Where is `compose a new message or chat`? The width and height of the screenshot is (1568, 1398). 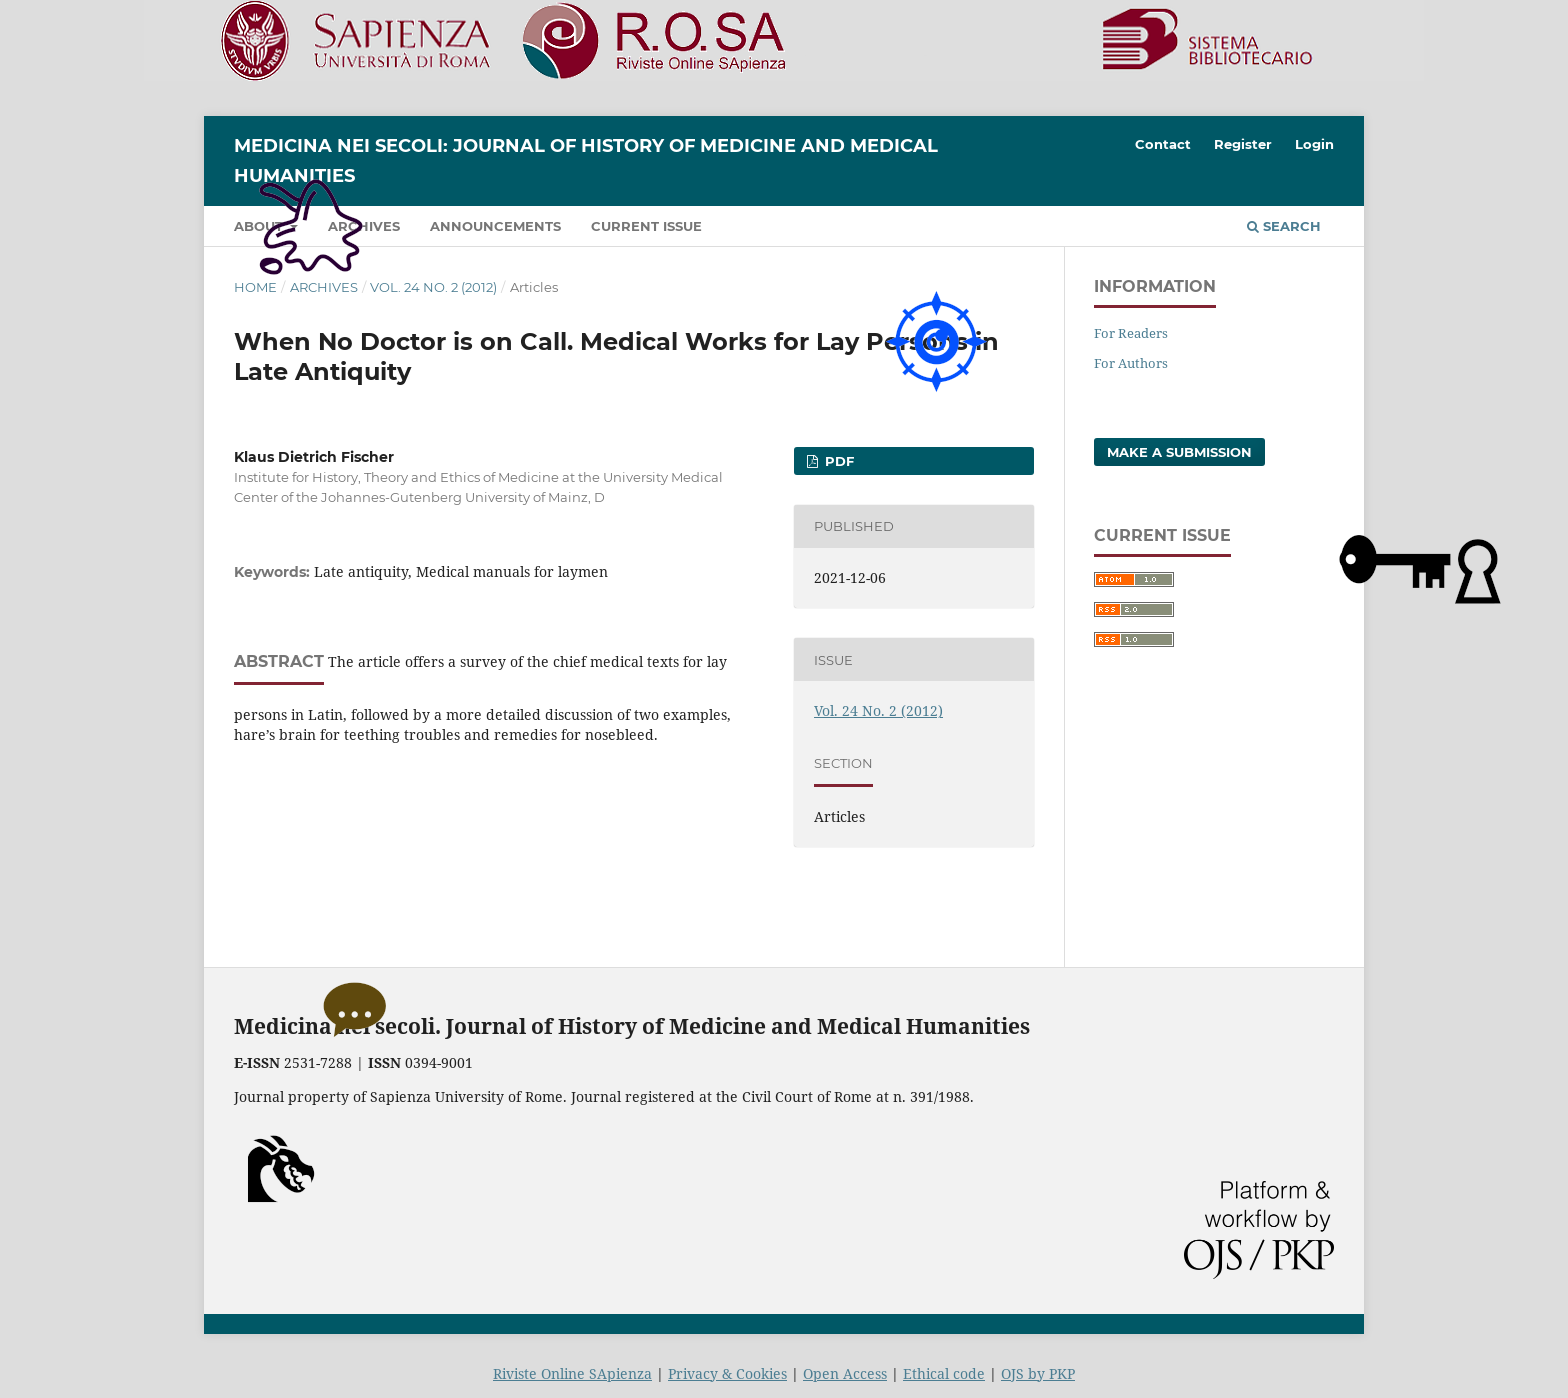
compose a new message or chat is located at coordinates (355, 1009).